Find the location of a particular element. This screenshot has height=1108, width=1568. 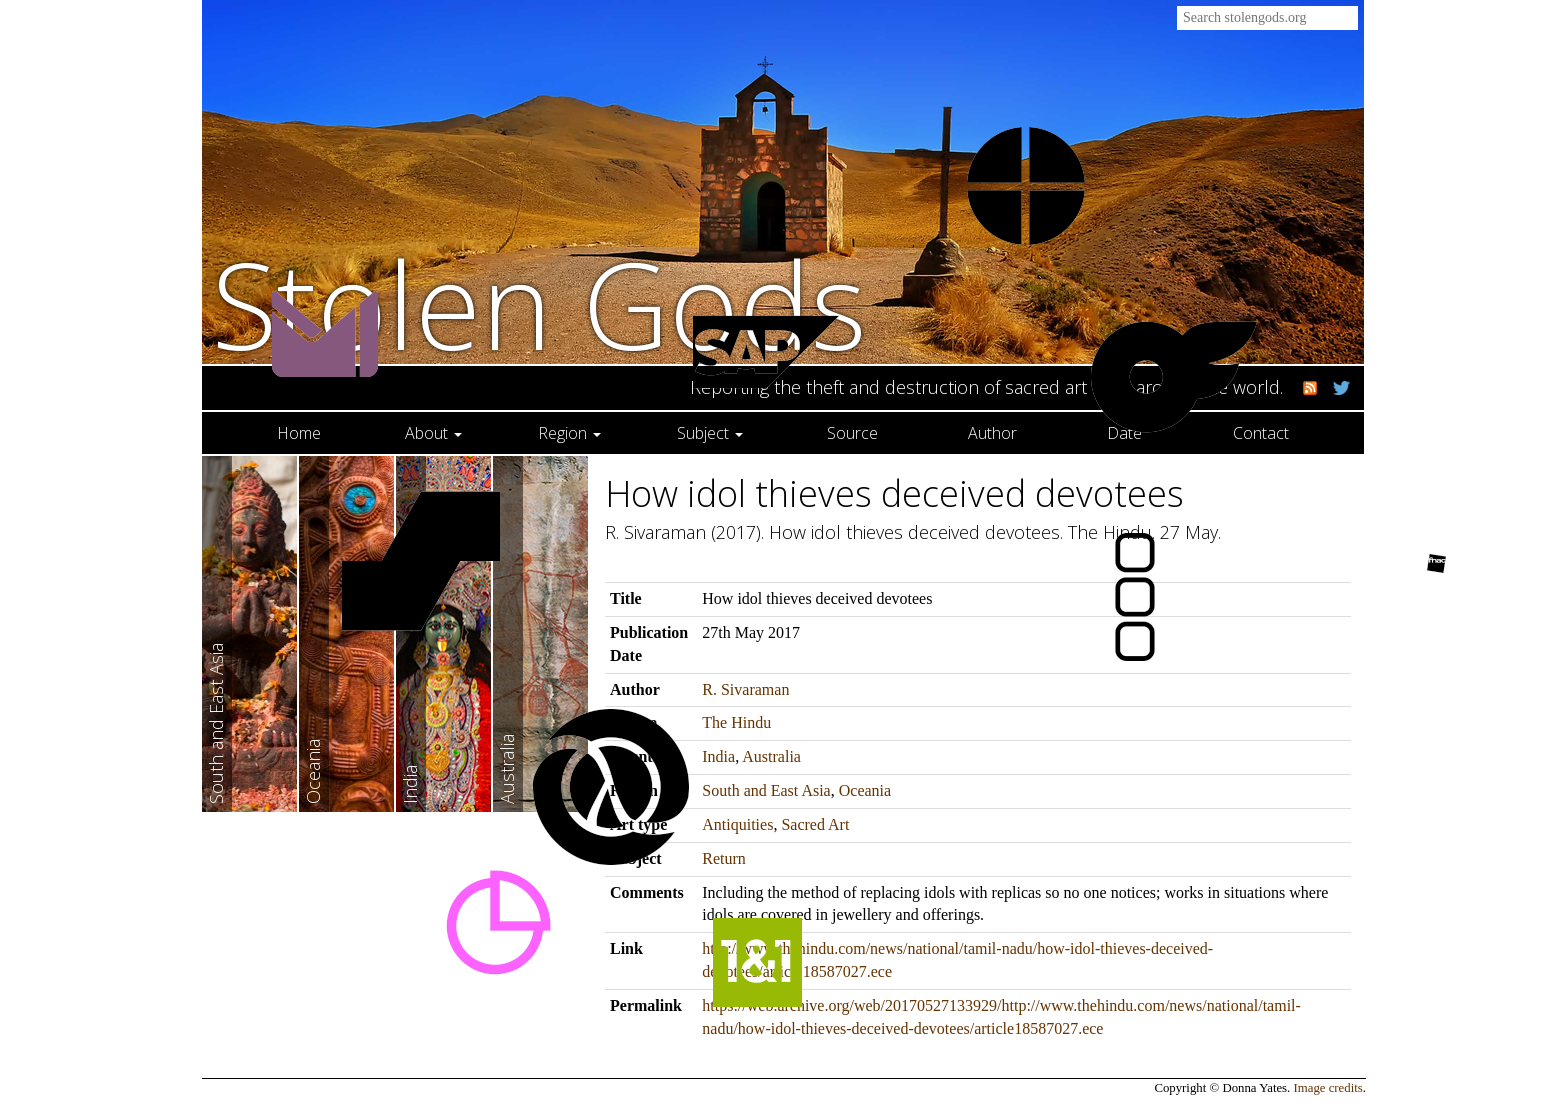

view business analytics or statistics is located at coordinates (495, 926).